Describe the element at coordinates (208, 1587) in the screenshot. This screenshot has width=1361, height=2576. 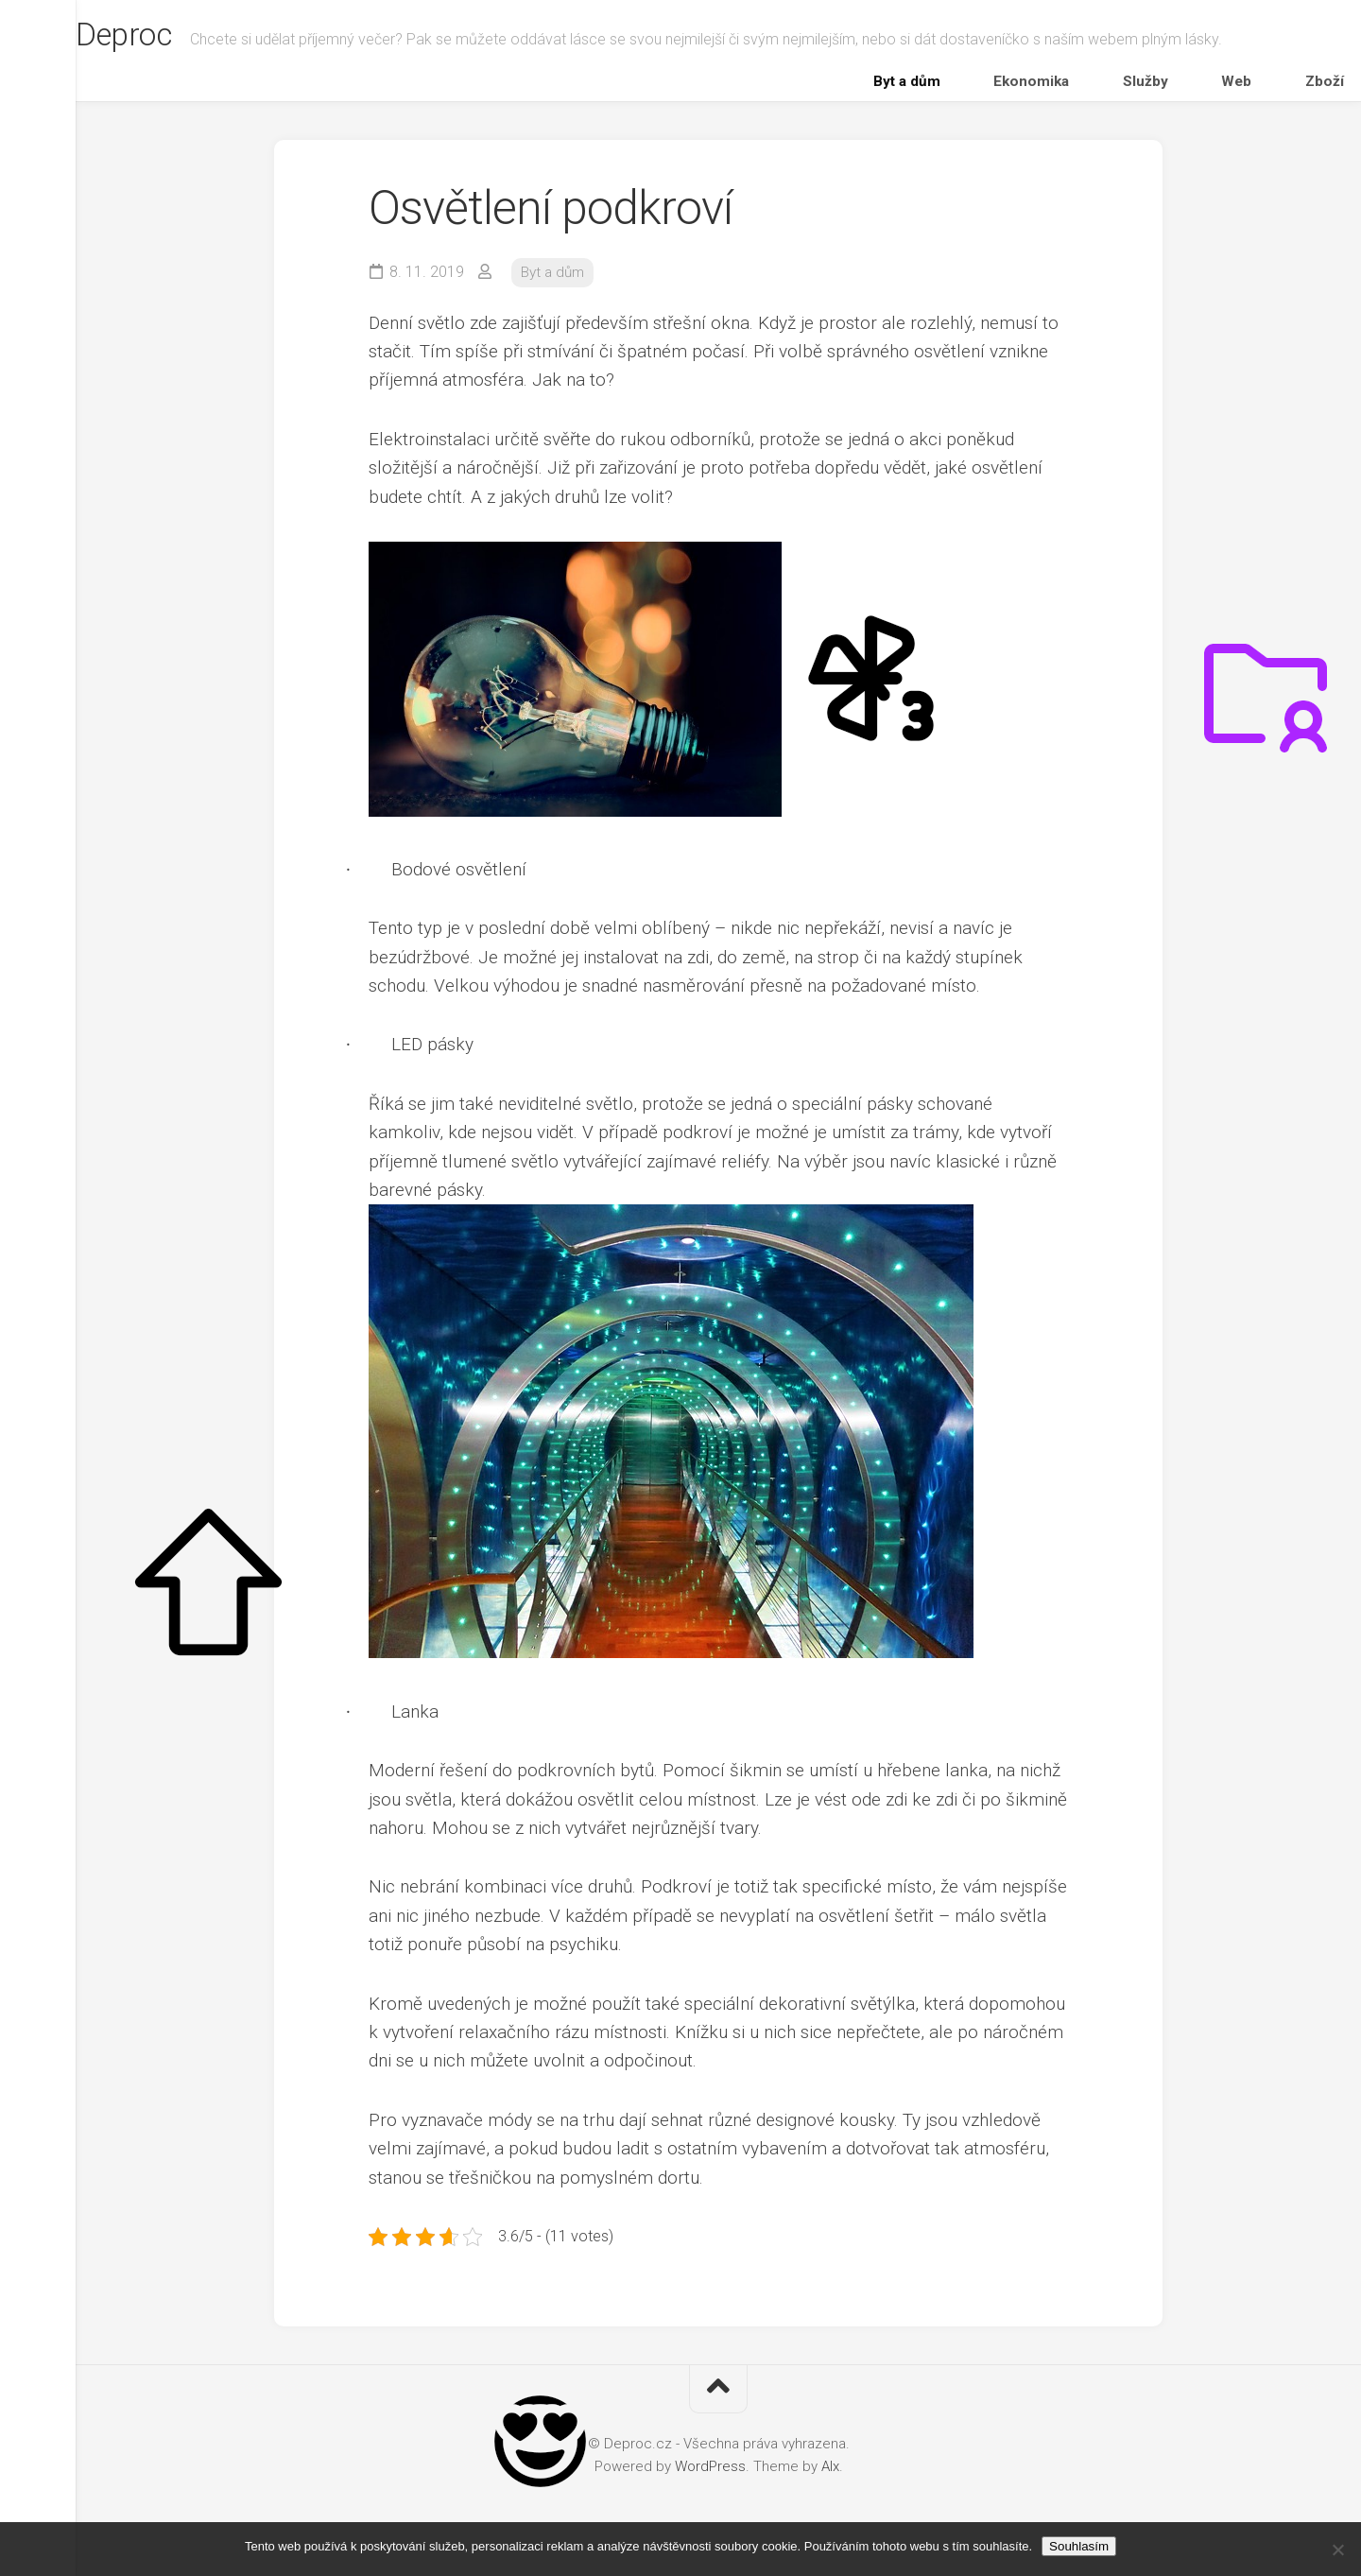
I see `upload a file or content` at that location.